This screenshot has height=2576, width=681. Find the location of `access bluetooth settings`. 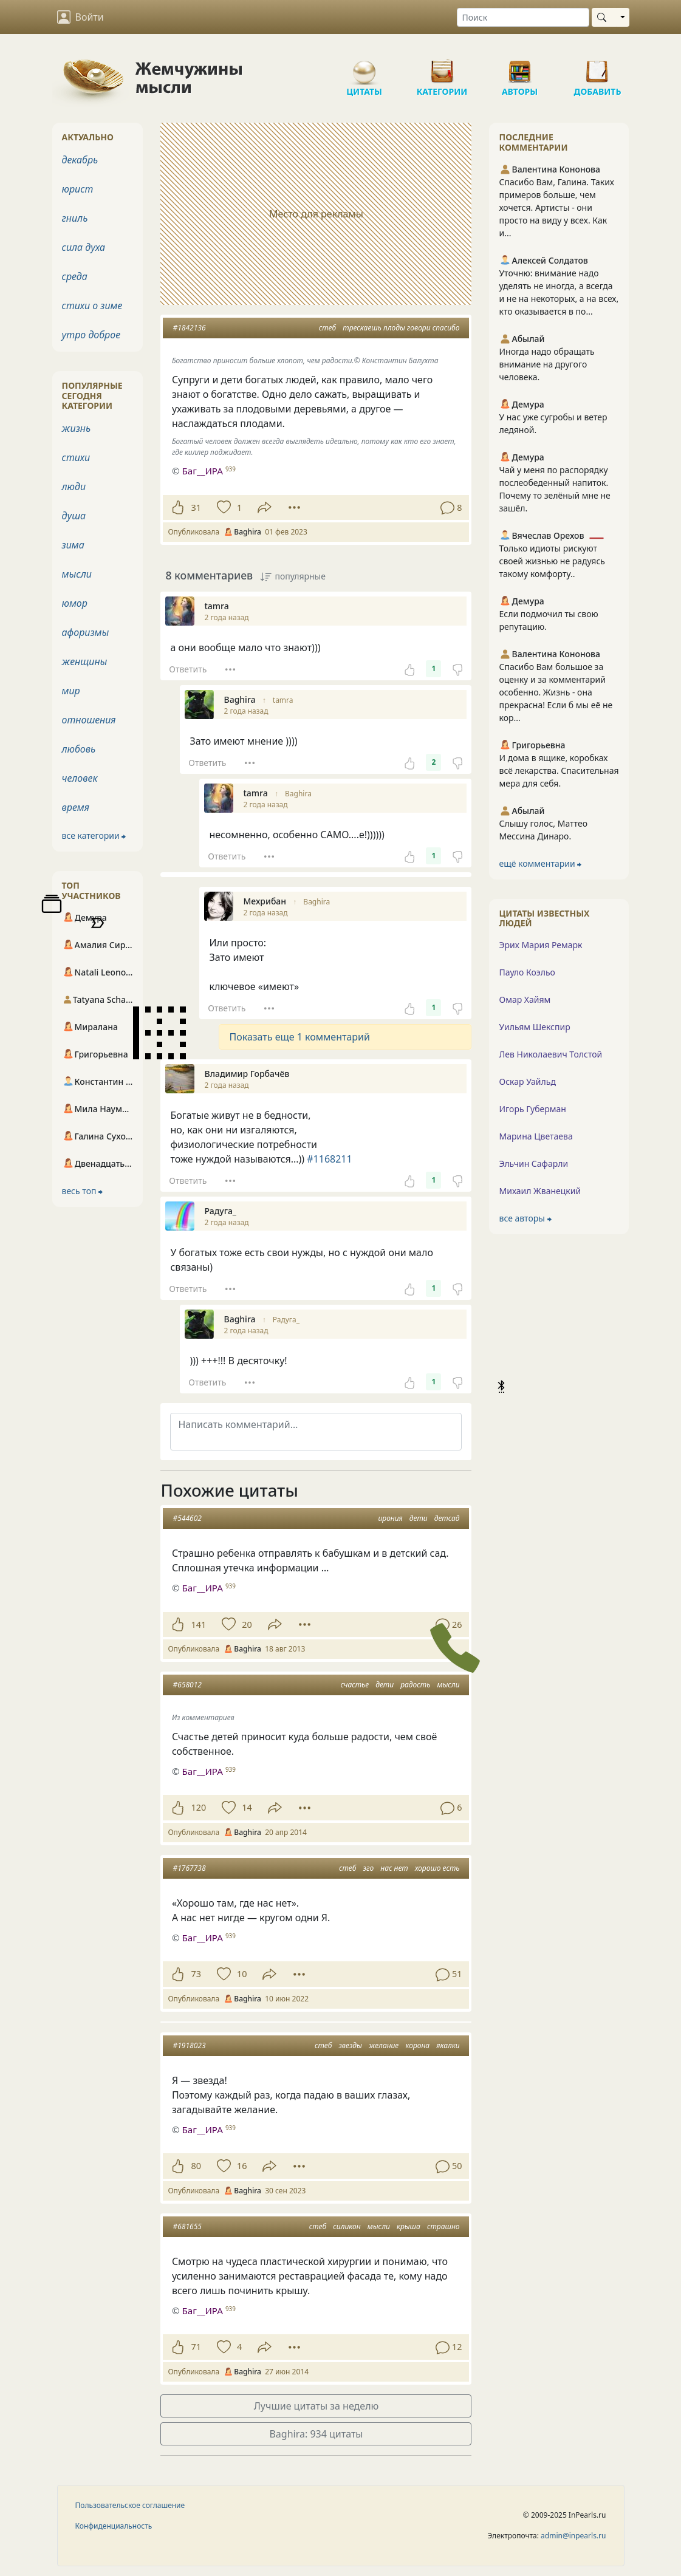

access bluetooth settings is located at coordinates (501, 1386).